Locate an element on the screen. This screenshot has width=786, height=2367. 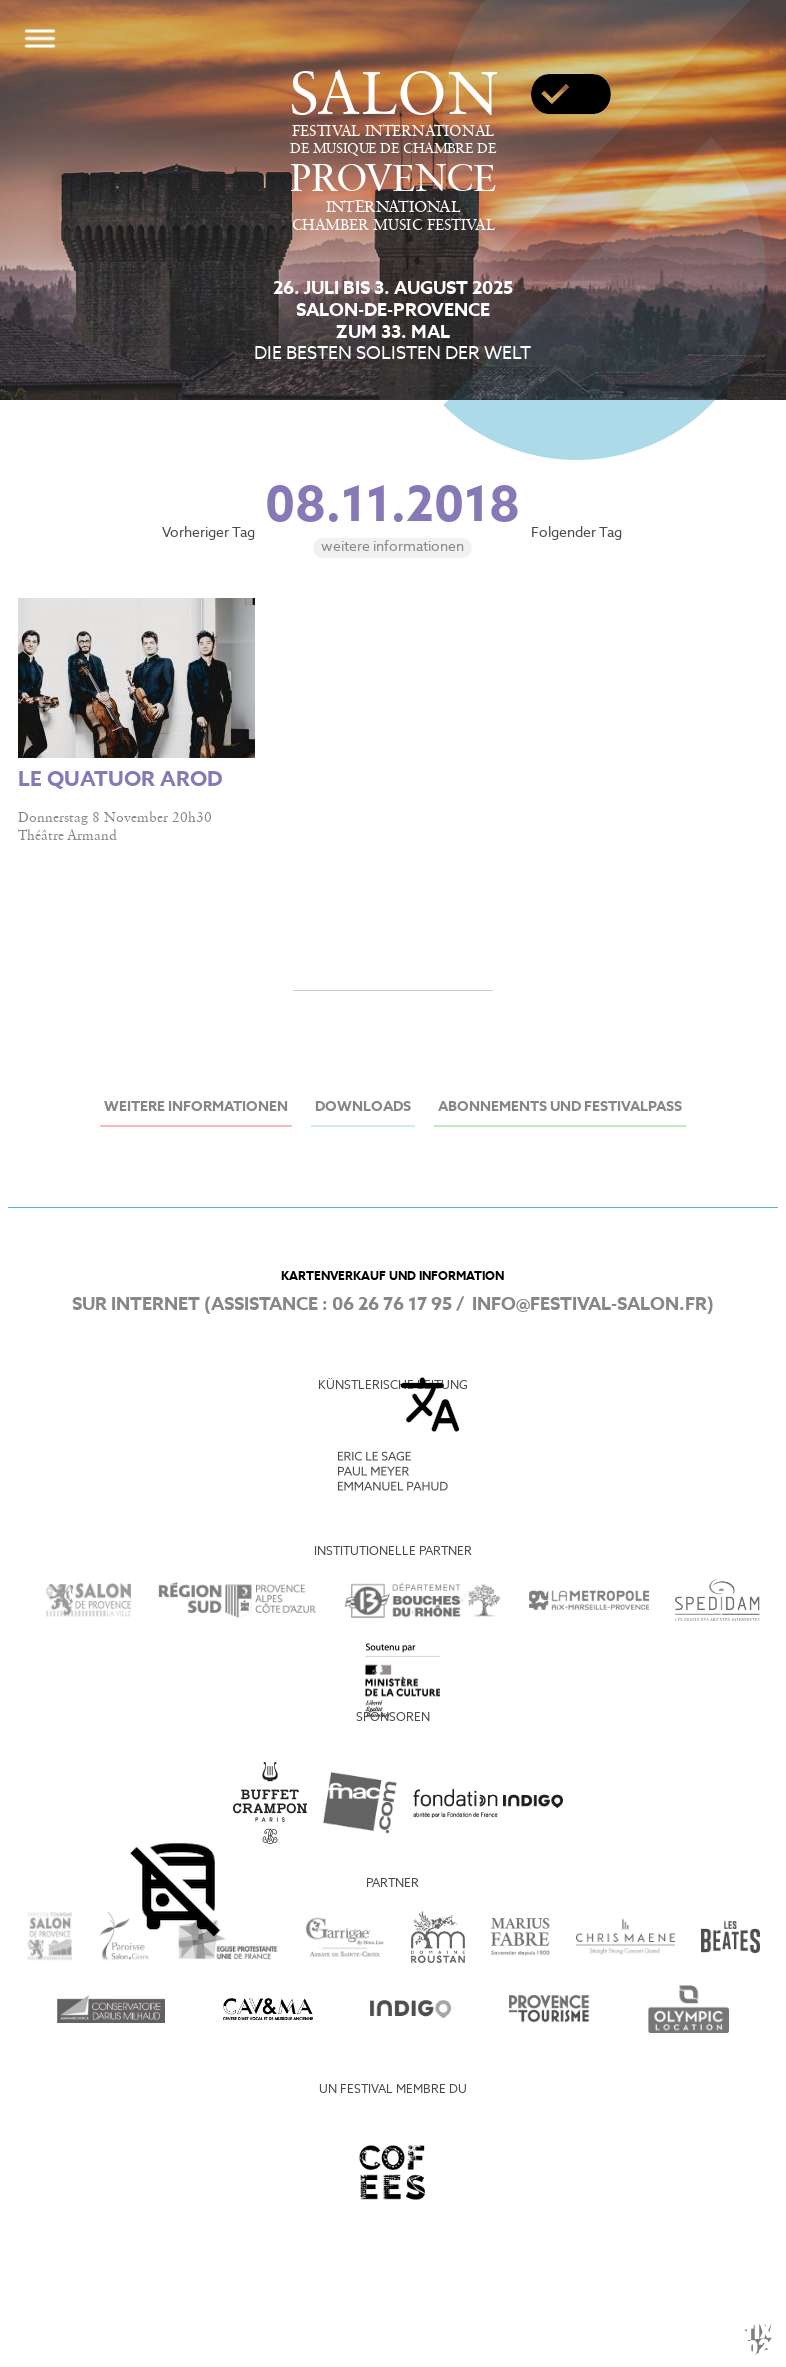
no transfer available at this stop is located at coordinates (178, 1888).